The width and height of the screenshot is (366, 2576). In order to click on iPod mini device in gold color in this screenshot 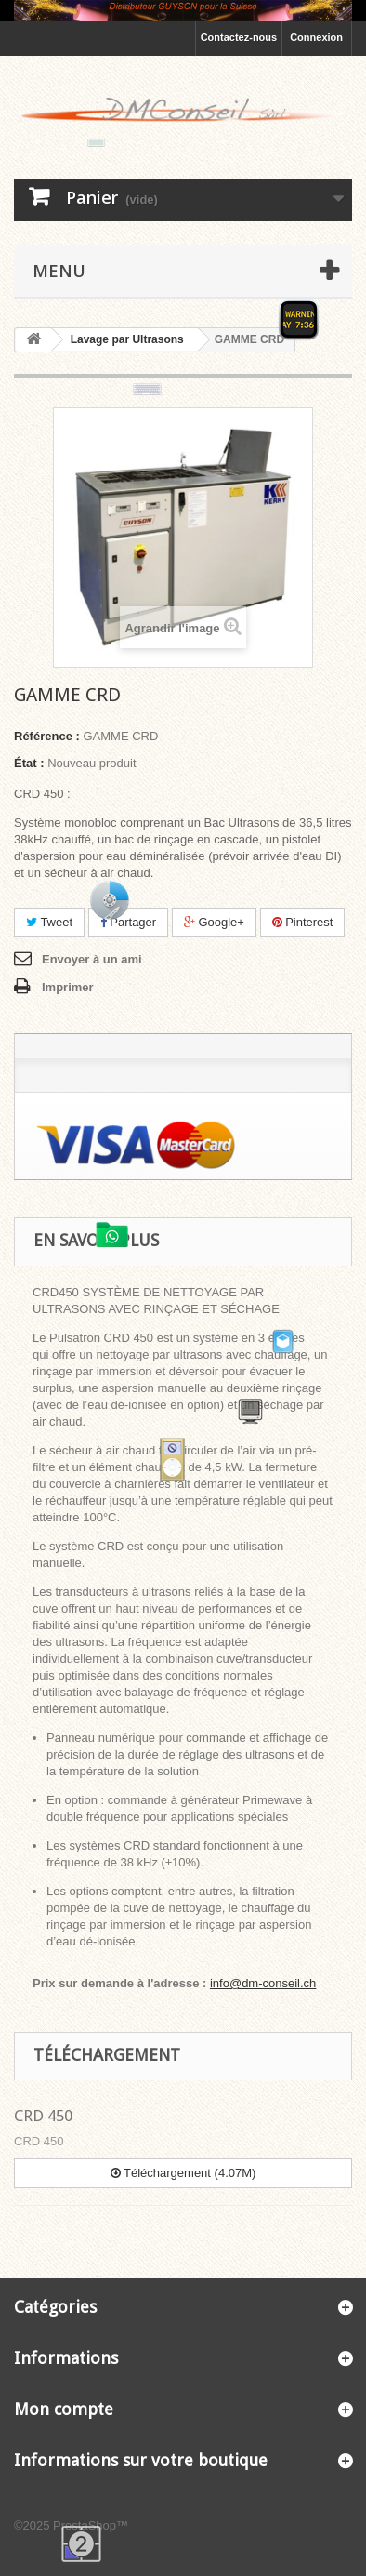, I will do `click(172, 1459)`.